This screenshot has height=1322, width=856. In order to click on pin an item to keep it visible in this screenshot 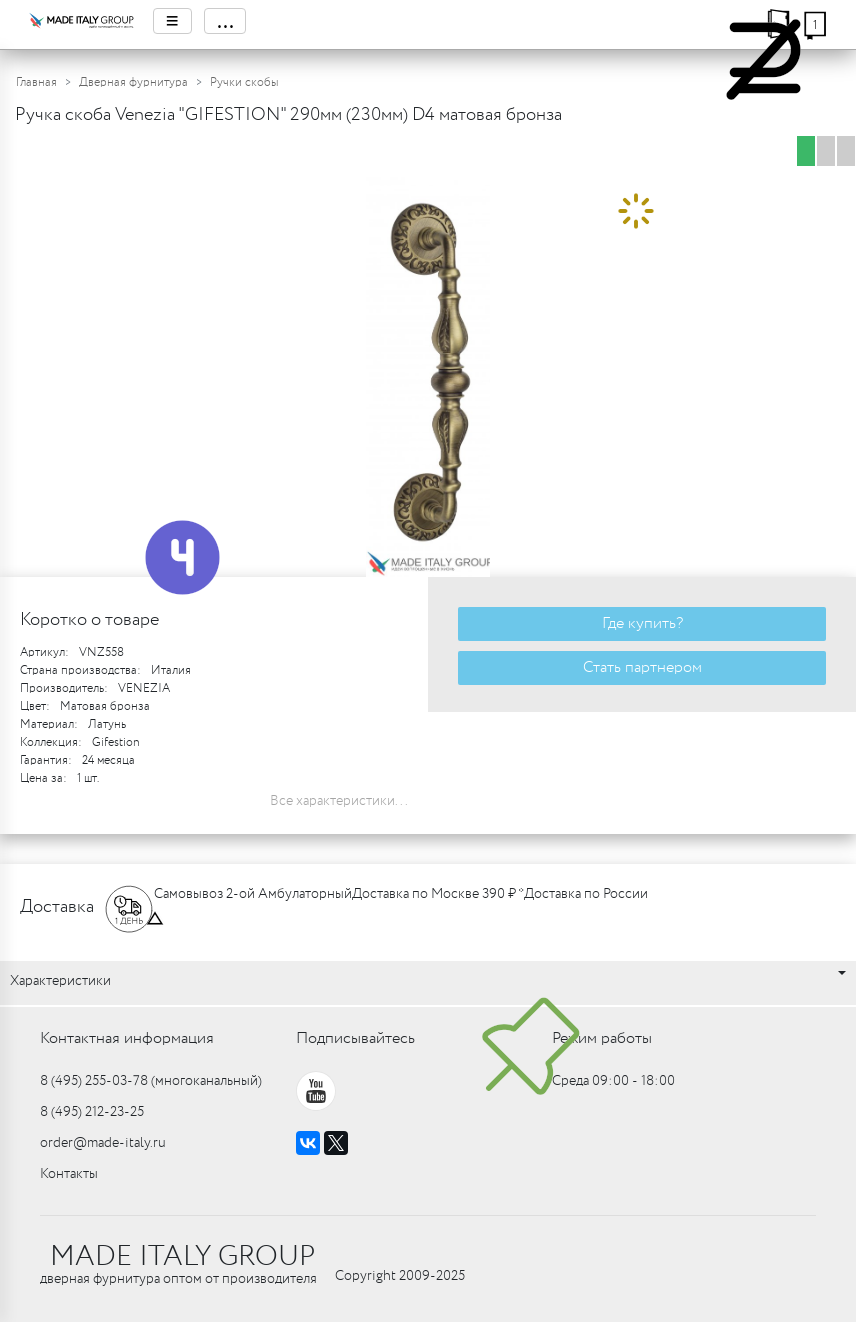, I will do `click(527, 1050)`.